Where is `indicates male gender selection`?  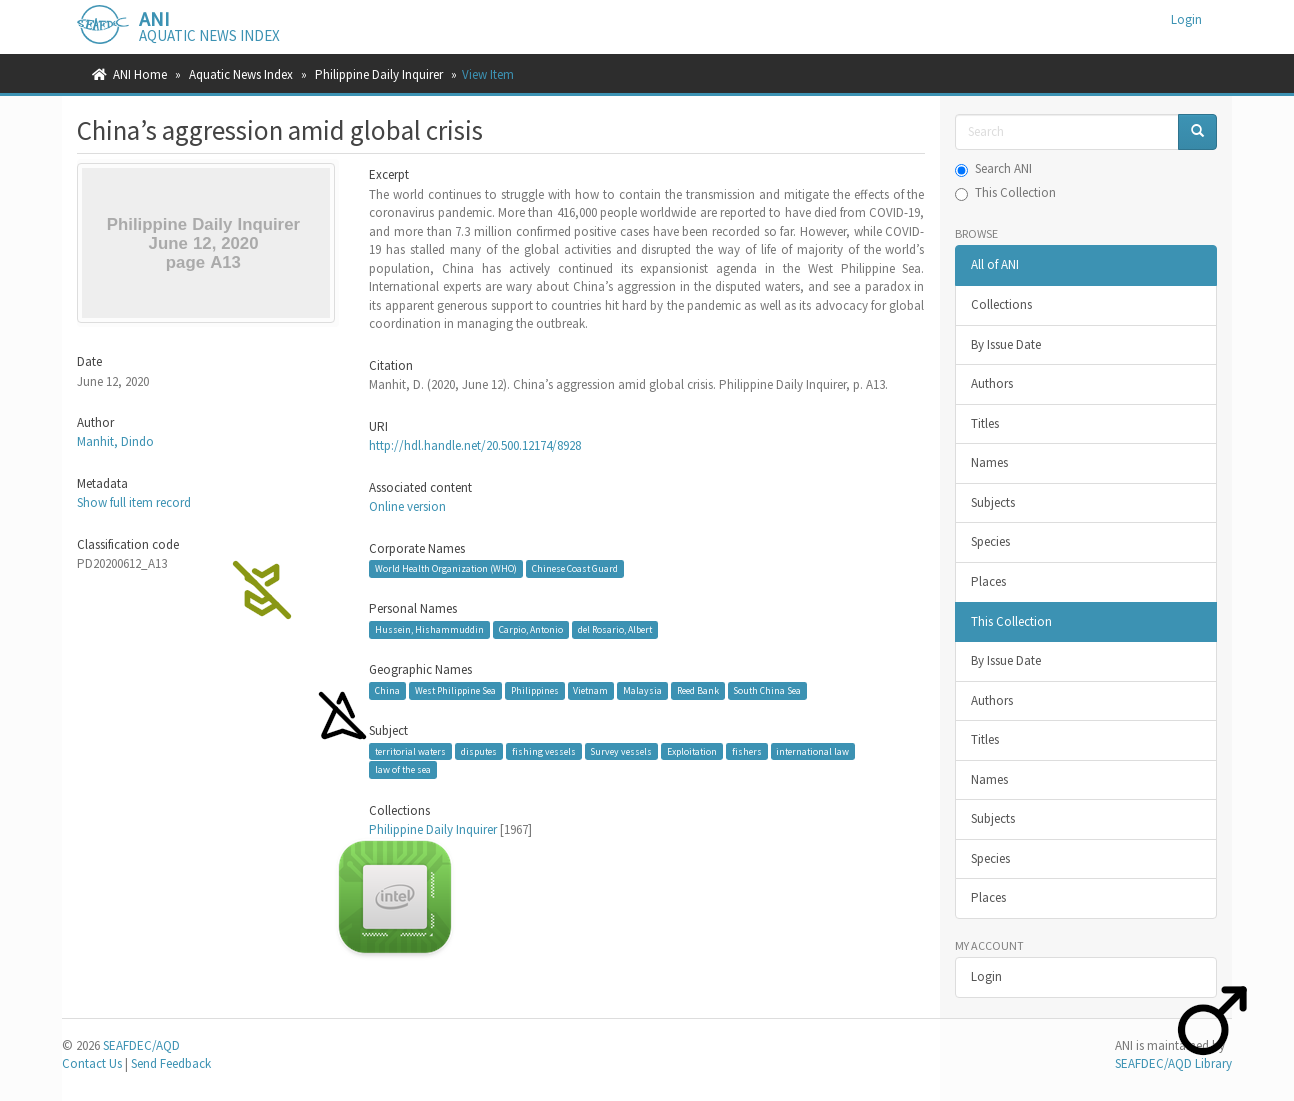
indicates male gender selection is located at coordinates (1210, 1022).